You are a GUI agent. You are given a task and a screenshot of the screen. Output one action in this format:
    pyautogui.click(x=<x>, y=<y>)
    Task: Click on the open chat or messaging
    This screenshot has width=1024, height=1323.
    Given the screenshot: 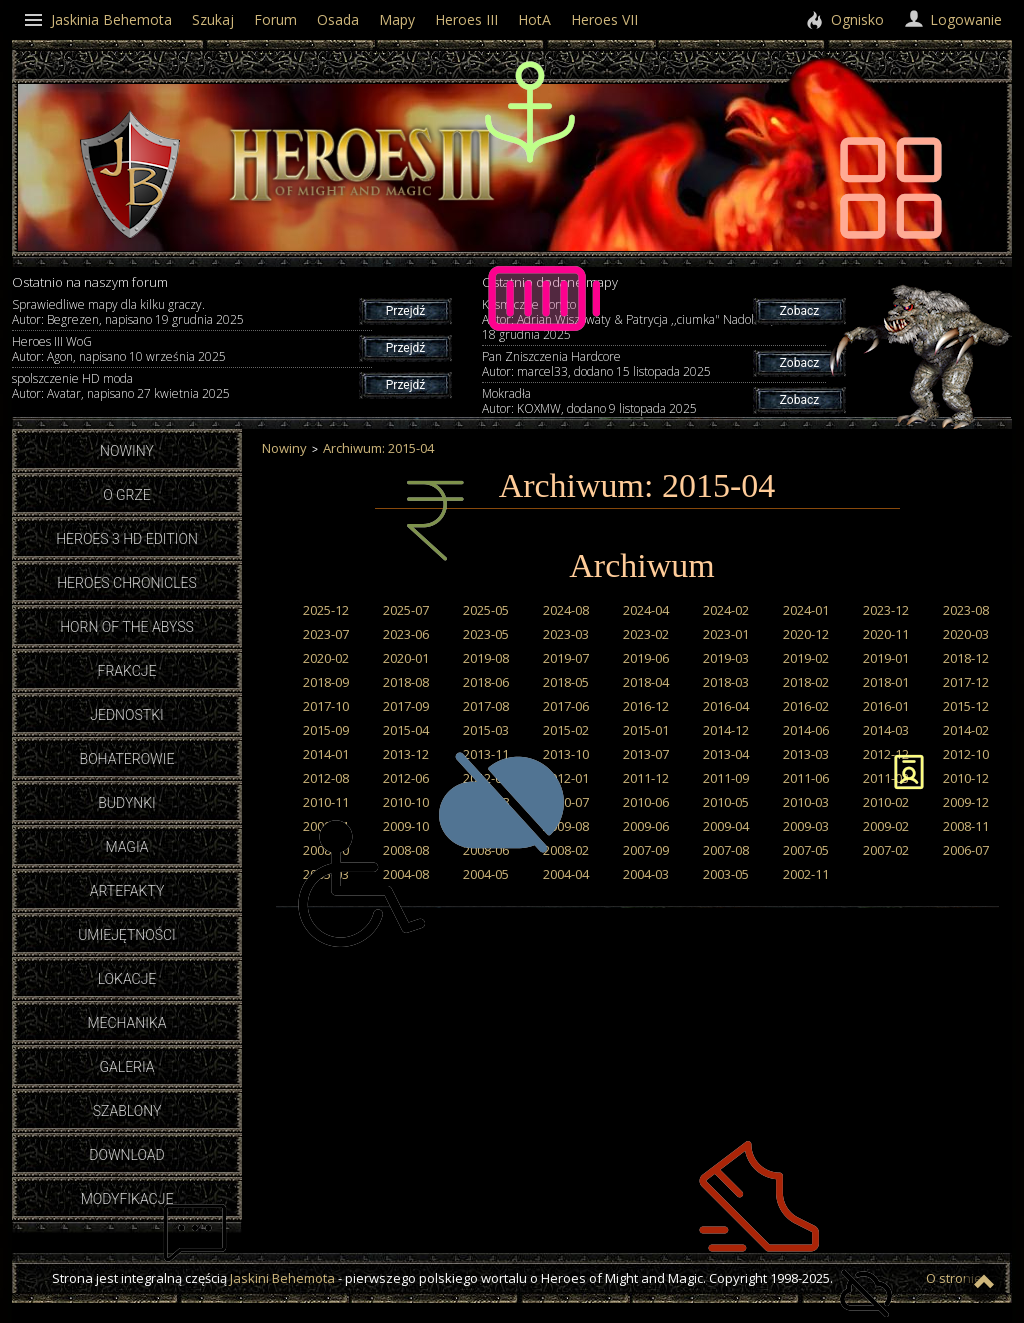 What is the action you would take?
    pyautogui.click(x=195, y=1228)
    